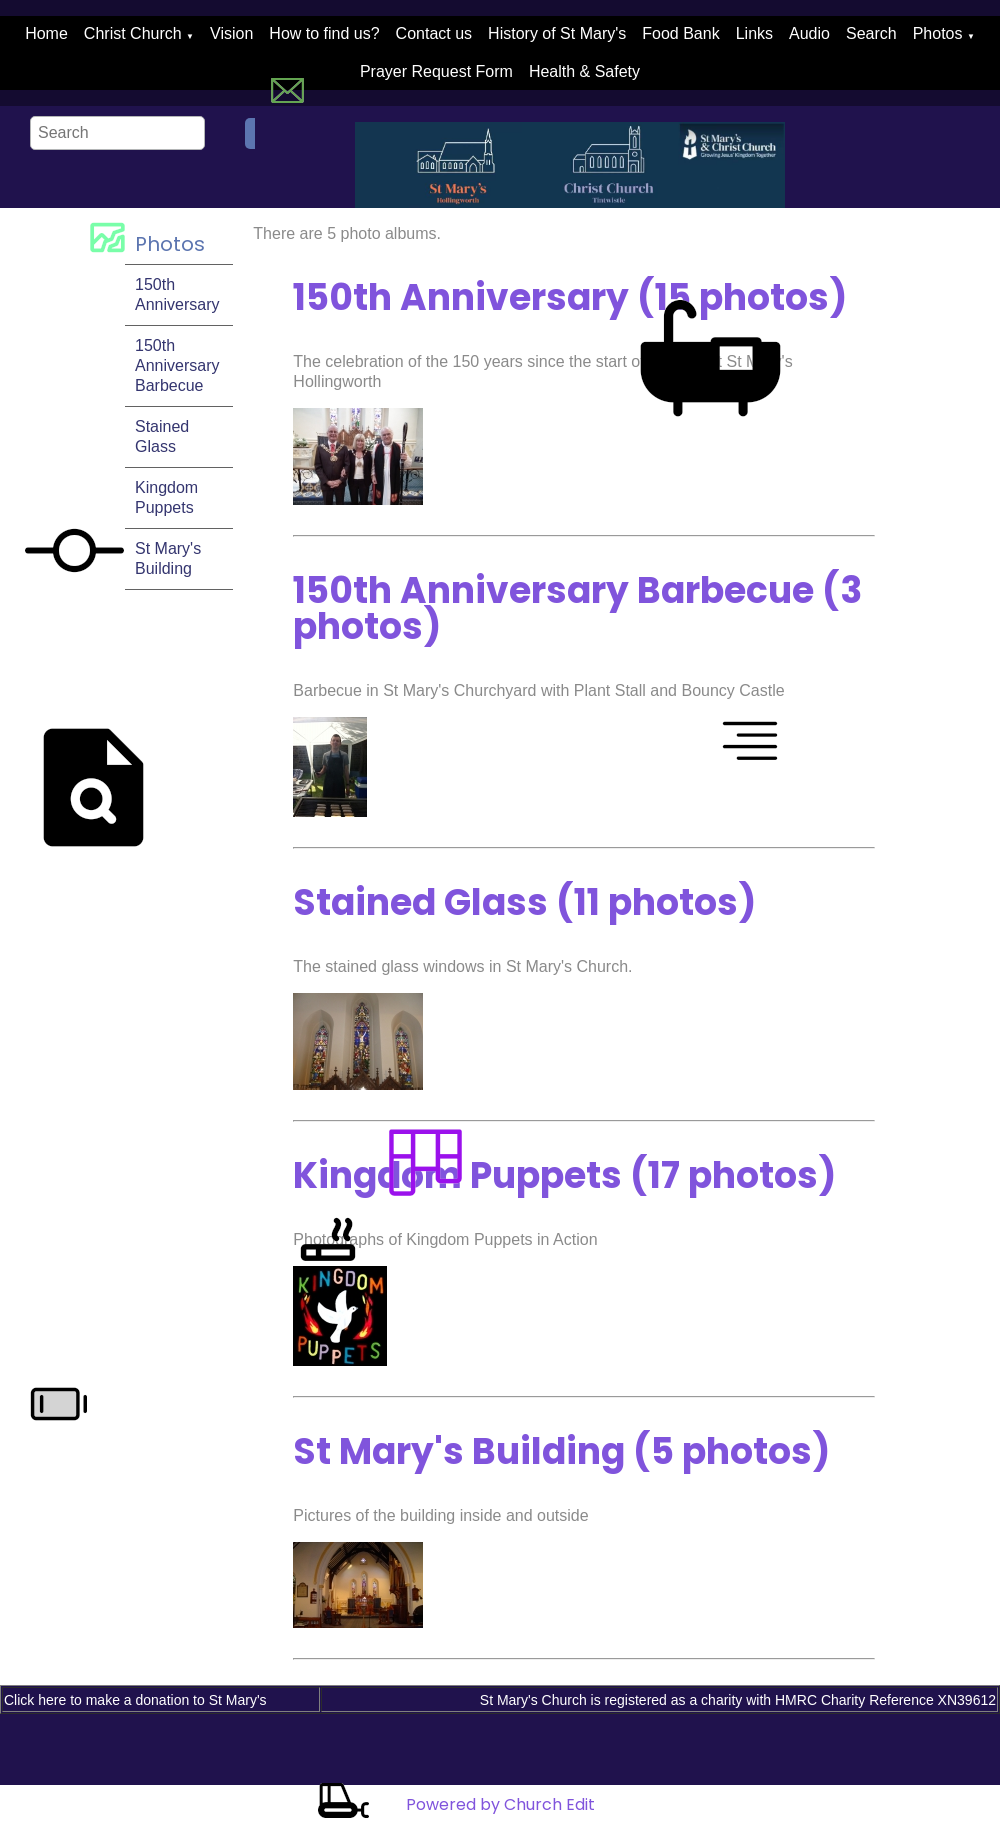  What do you see at coordinates (93, 787) in the screenshot?
I see `search within a document` at bounding box center [93, 787].